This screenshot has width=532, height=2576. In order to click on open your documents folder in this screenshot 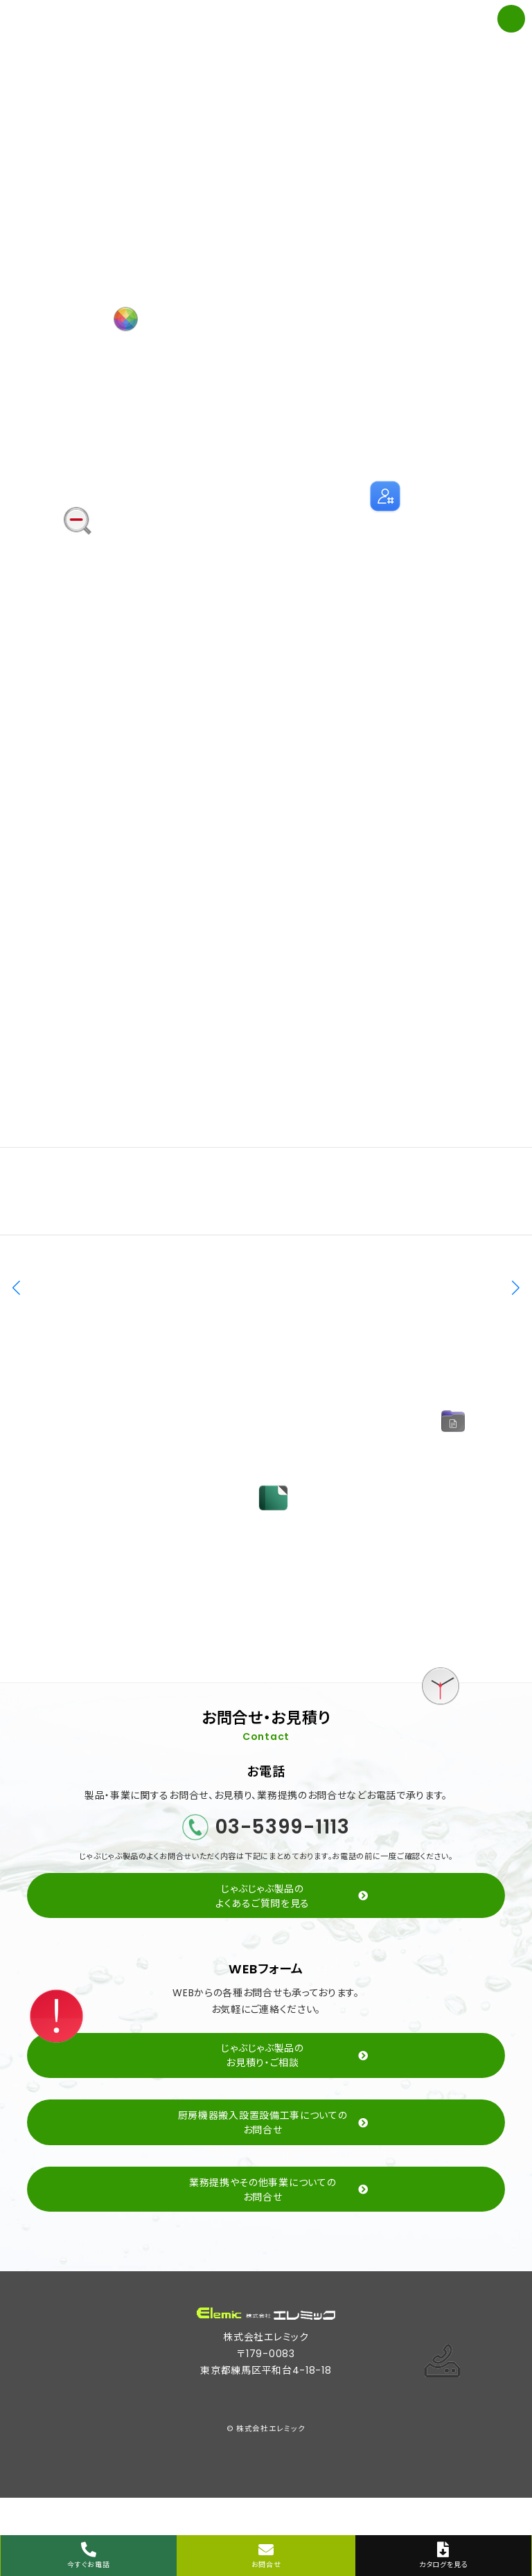, I will do `click(453, 1421)`.